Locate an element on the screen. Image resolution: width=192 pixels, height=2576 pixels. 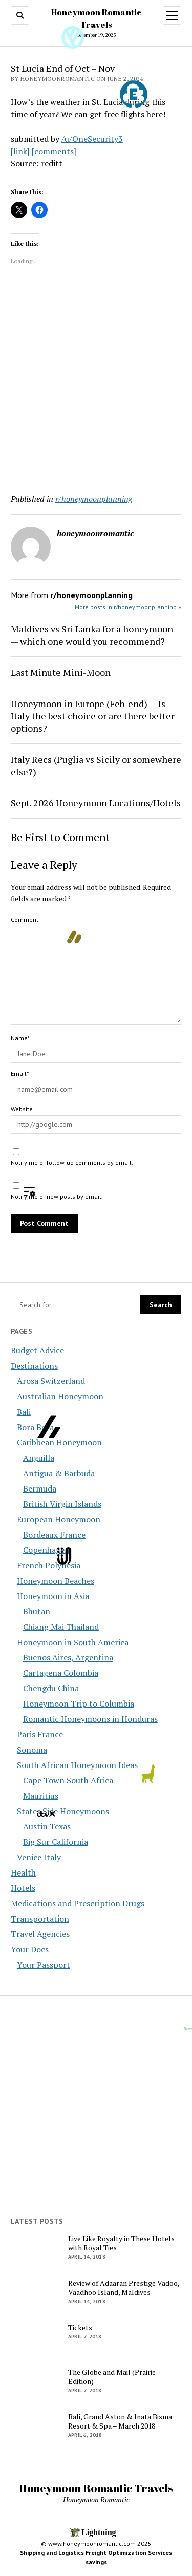
open ecosia search engine is located at coordinates (134, 94).